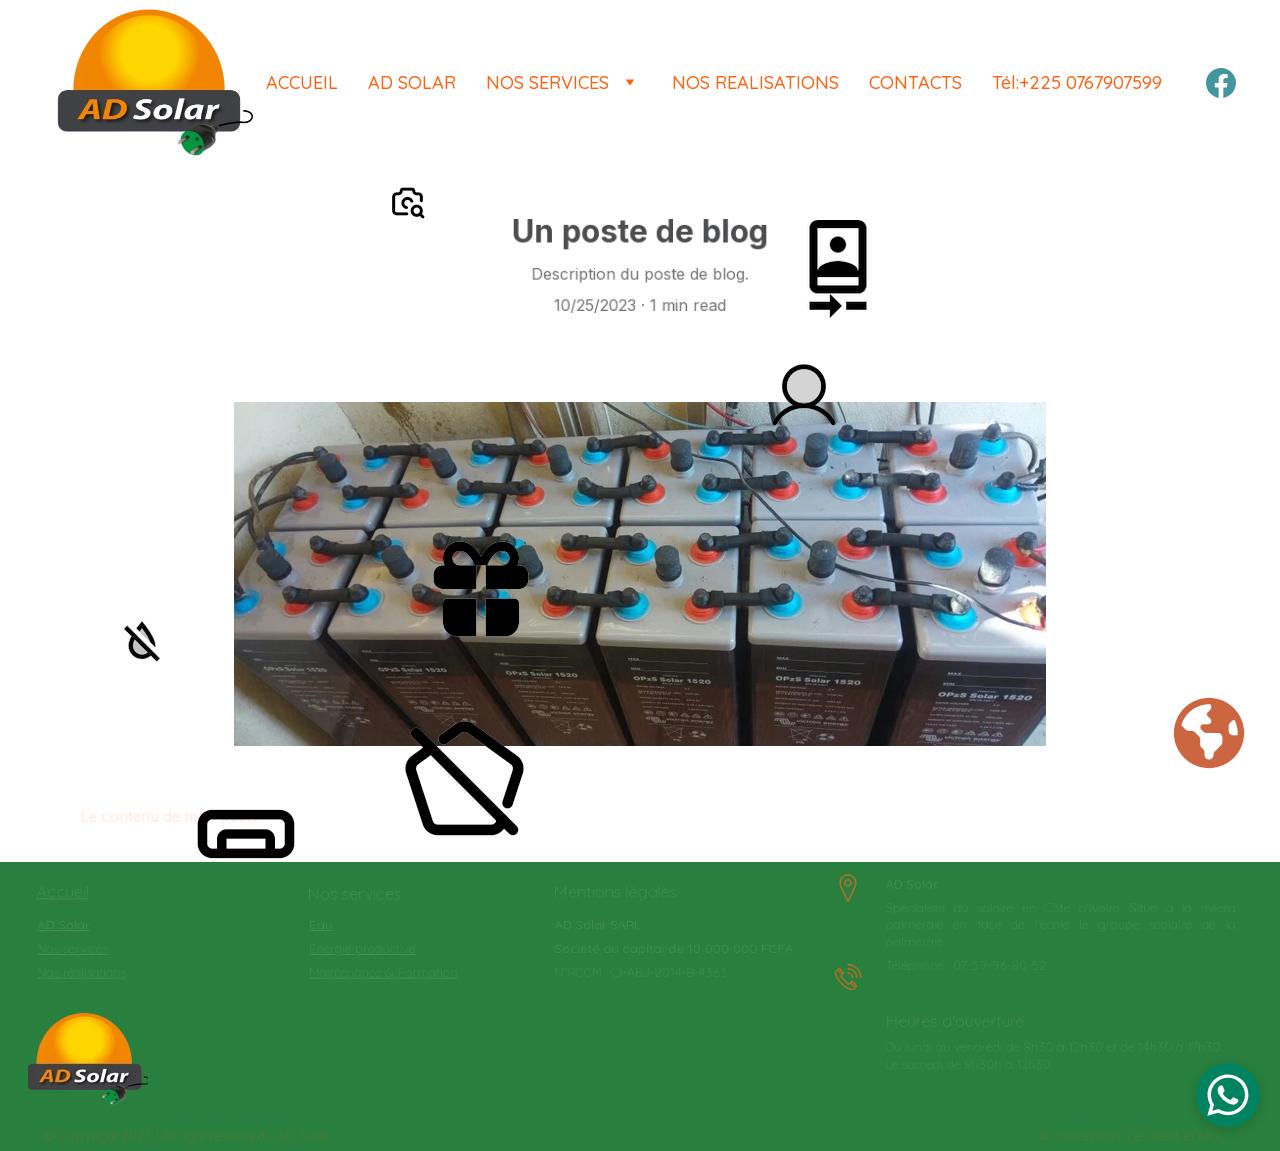 The height and width of the screenshot is (1151, 1280). What do you see at coordinates (1209, 733) in the screenshot?
I see `switch to global or worldwide view` at bounding box center [1209, 733].